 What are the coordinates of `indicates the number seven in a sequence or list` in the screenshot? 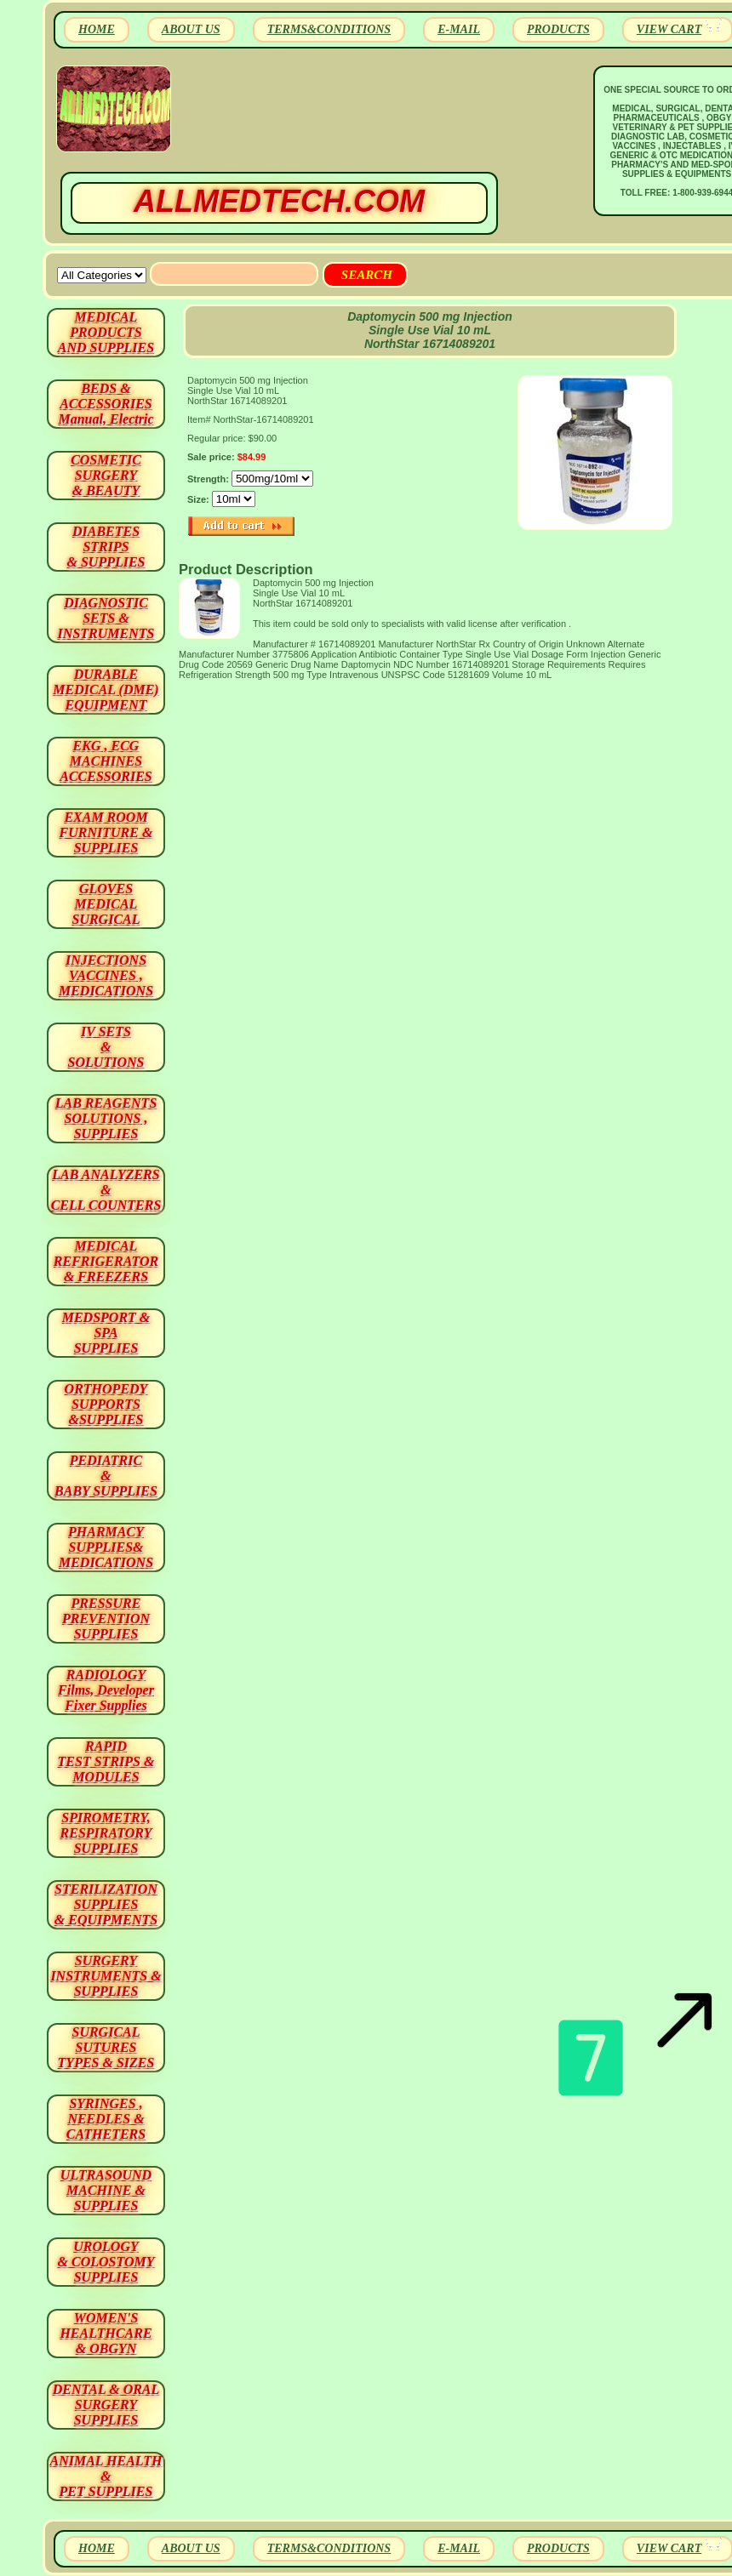 It's located at (591, 2058).